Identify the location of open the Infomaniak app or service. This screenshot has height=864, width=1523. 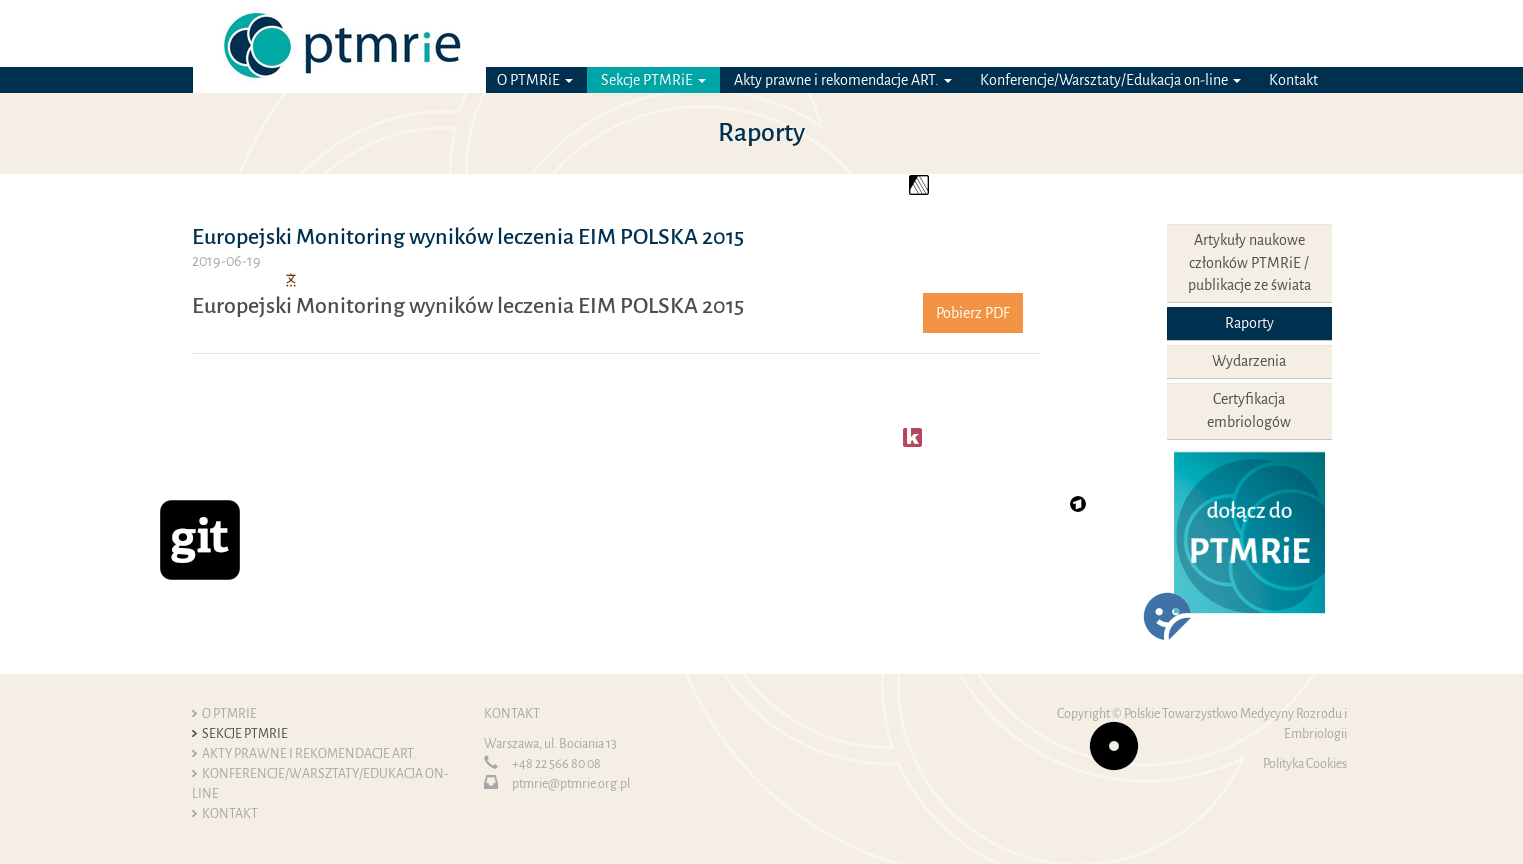
(912, 437).